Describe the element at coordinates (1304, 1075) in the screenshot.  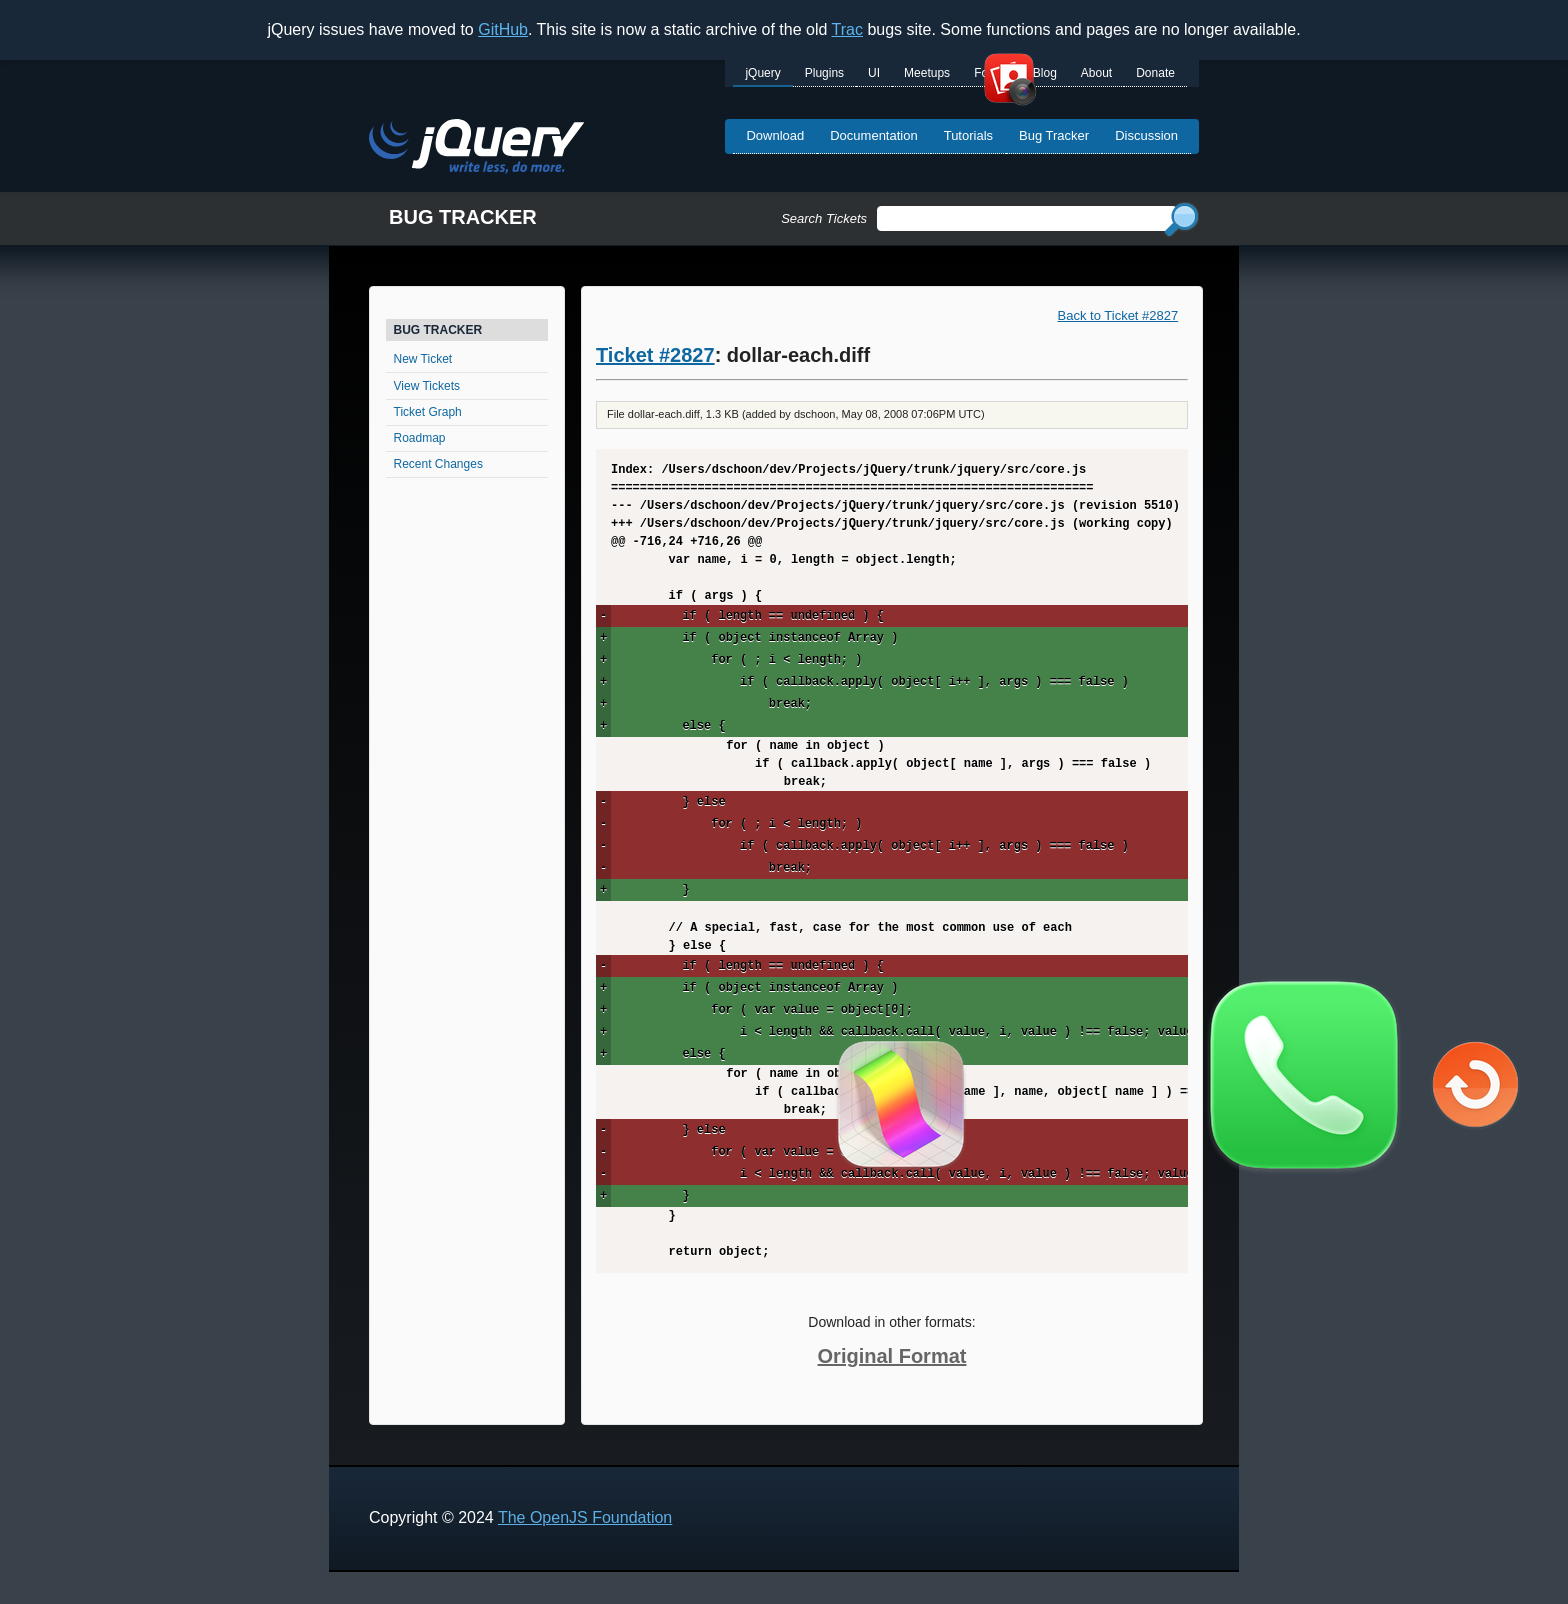
I see `open the phone app to make a call` at that location.